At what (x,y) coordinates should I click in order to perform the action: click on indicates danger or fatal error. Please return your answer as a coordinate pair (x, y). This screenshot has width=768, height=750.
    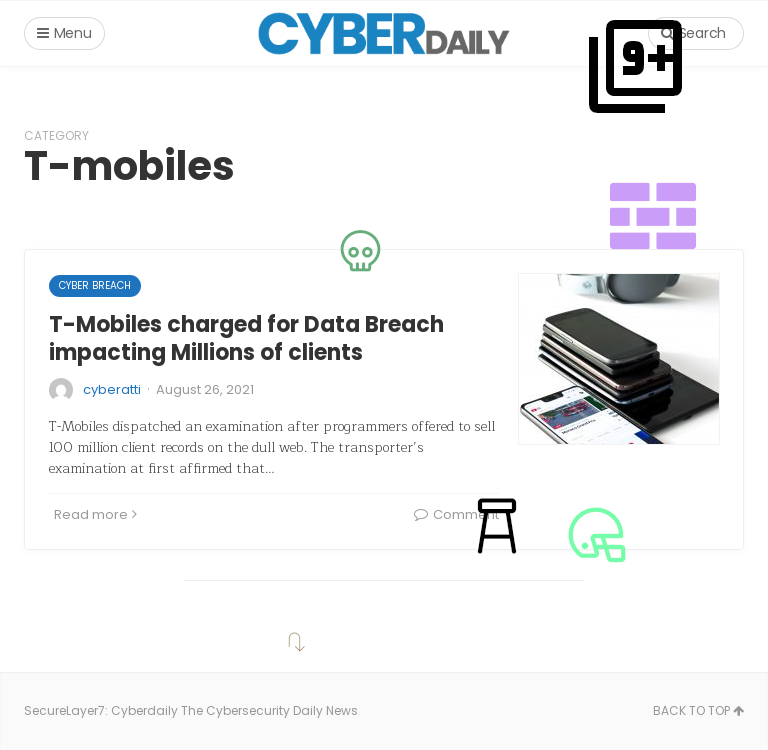
    Looking at the image, I should click on (360, 251).